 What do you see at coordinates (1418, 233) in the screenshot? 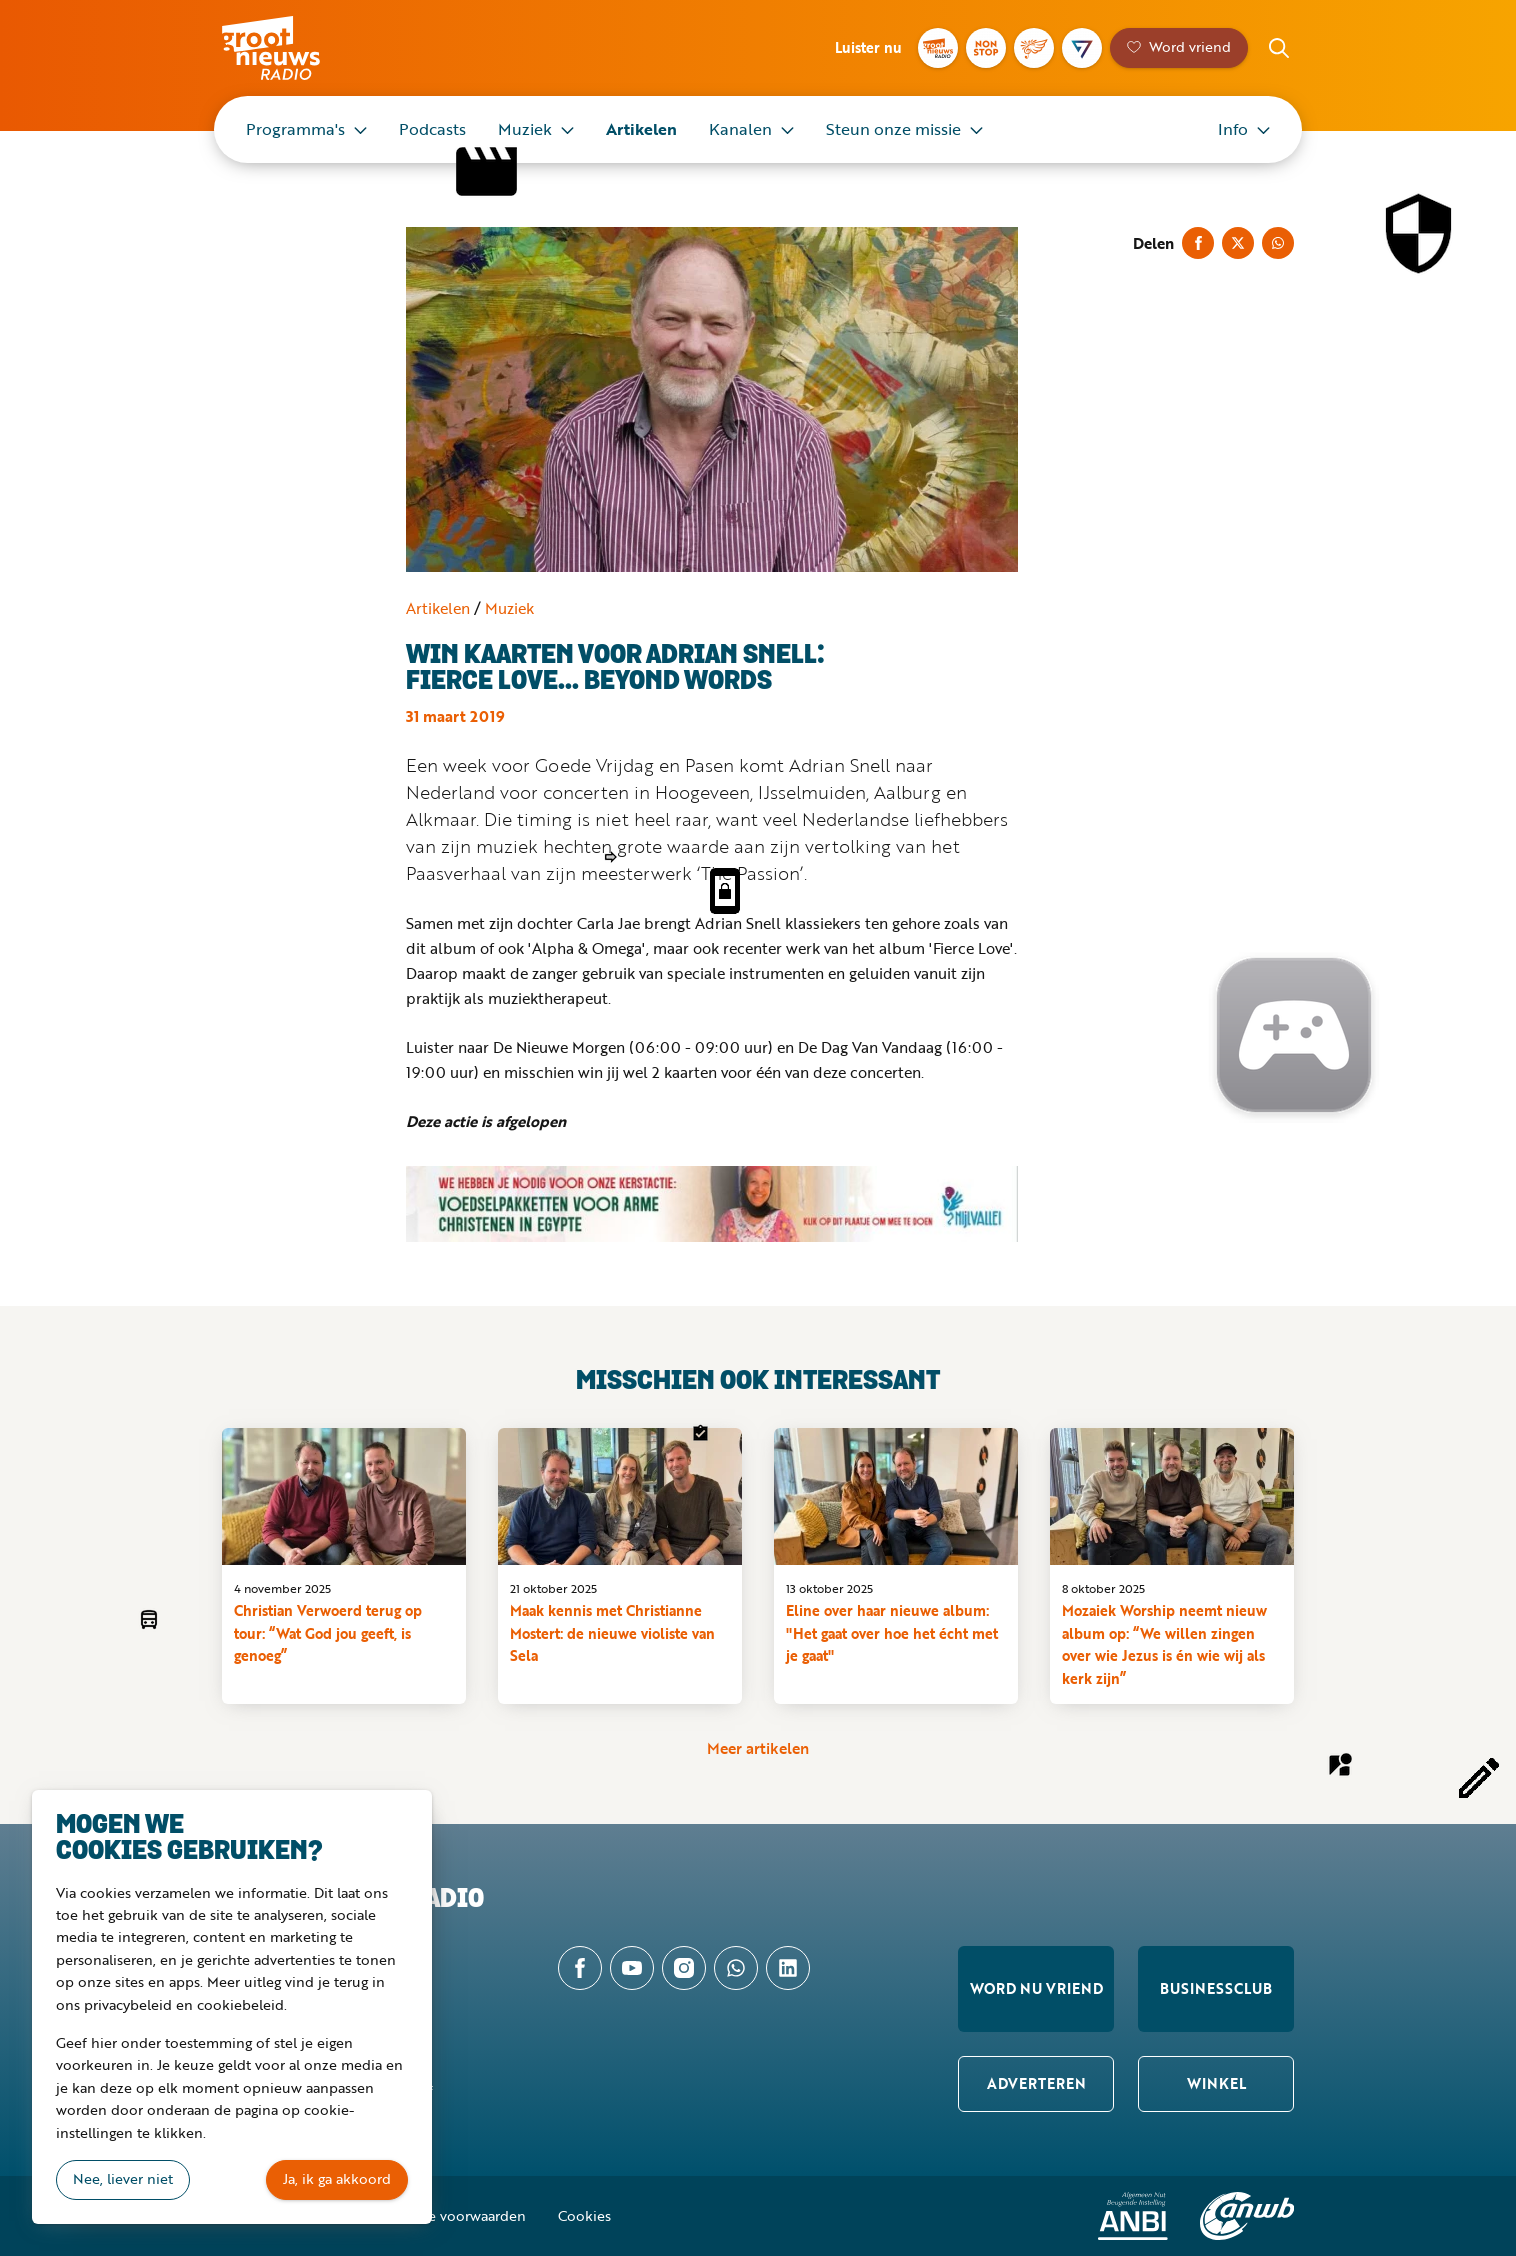
I see `access security settings` at bounding box center [1418, 233].